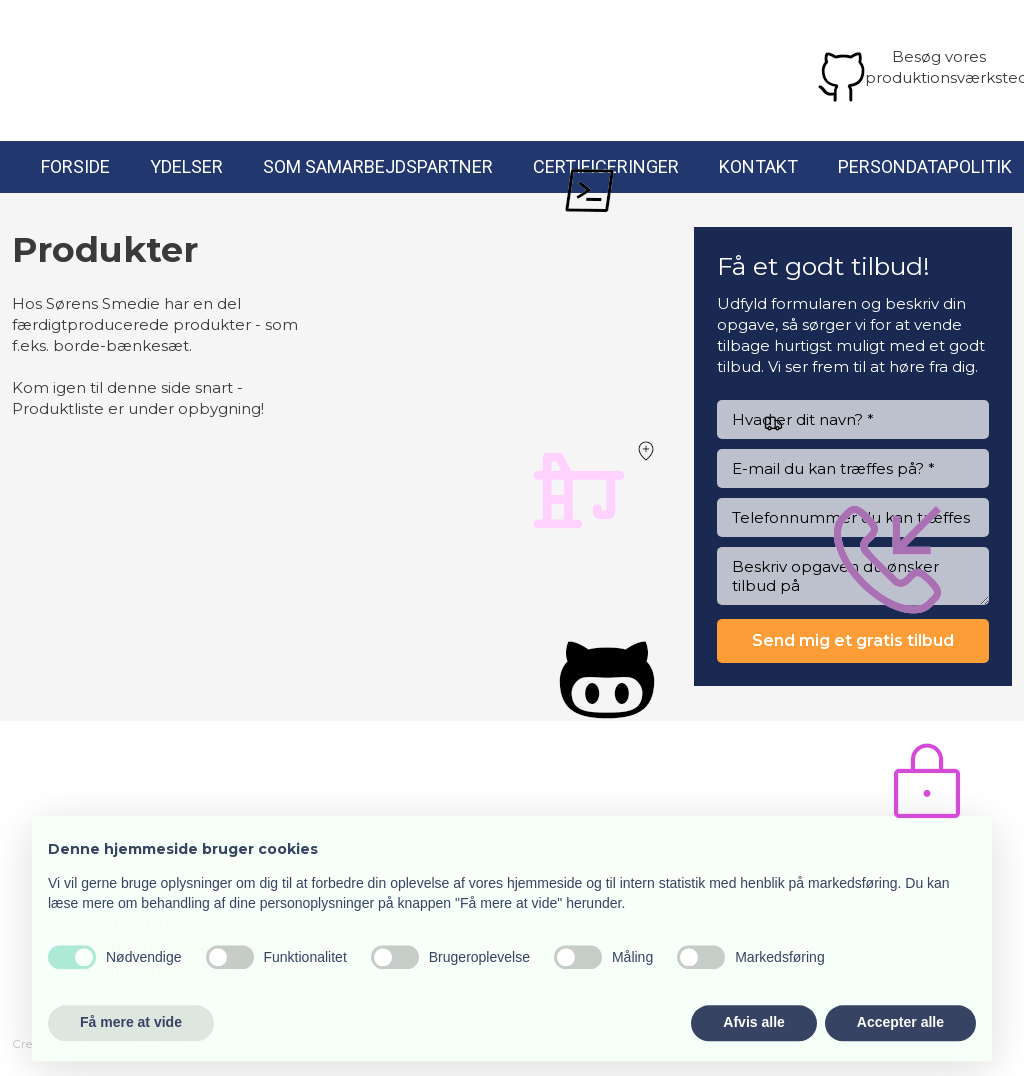 This screenshot has width=1024, height=1076. What do you see at coordinates (646, 451) in the screenshot?
I see `add a new location pin` at bounding box center [646, 451].